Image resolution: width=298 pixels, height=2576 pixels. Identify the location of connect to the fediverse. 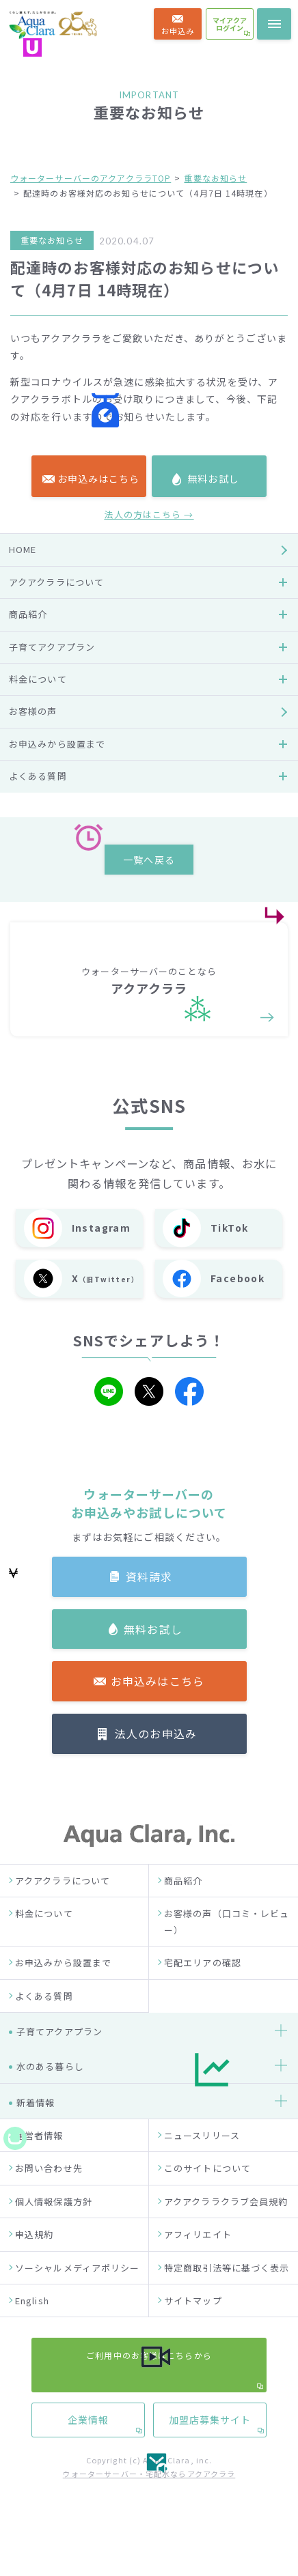
(198, 1009).